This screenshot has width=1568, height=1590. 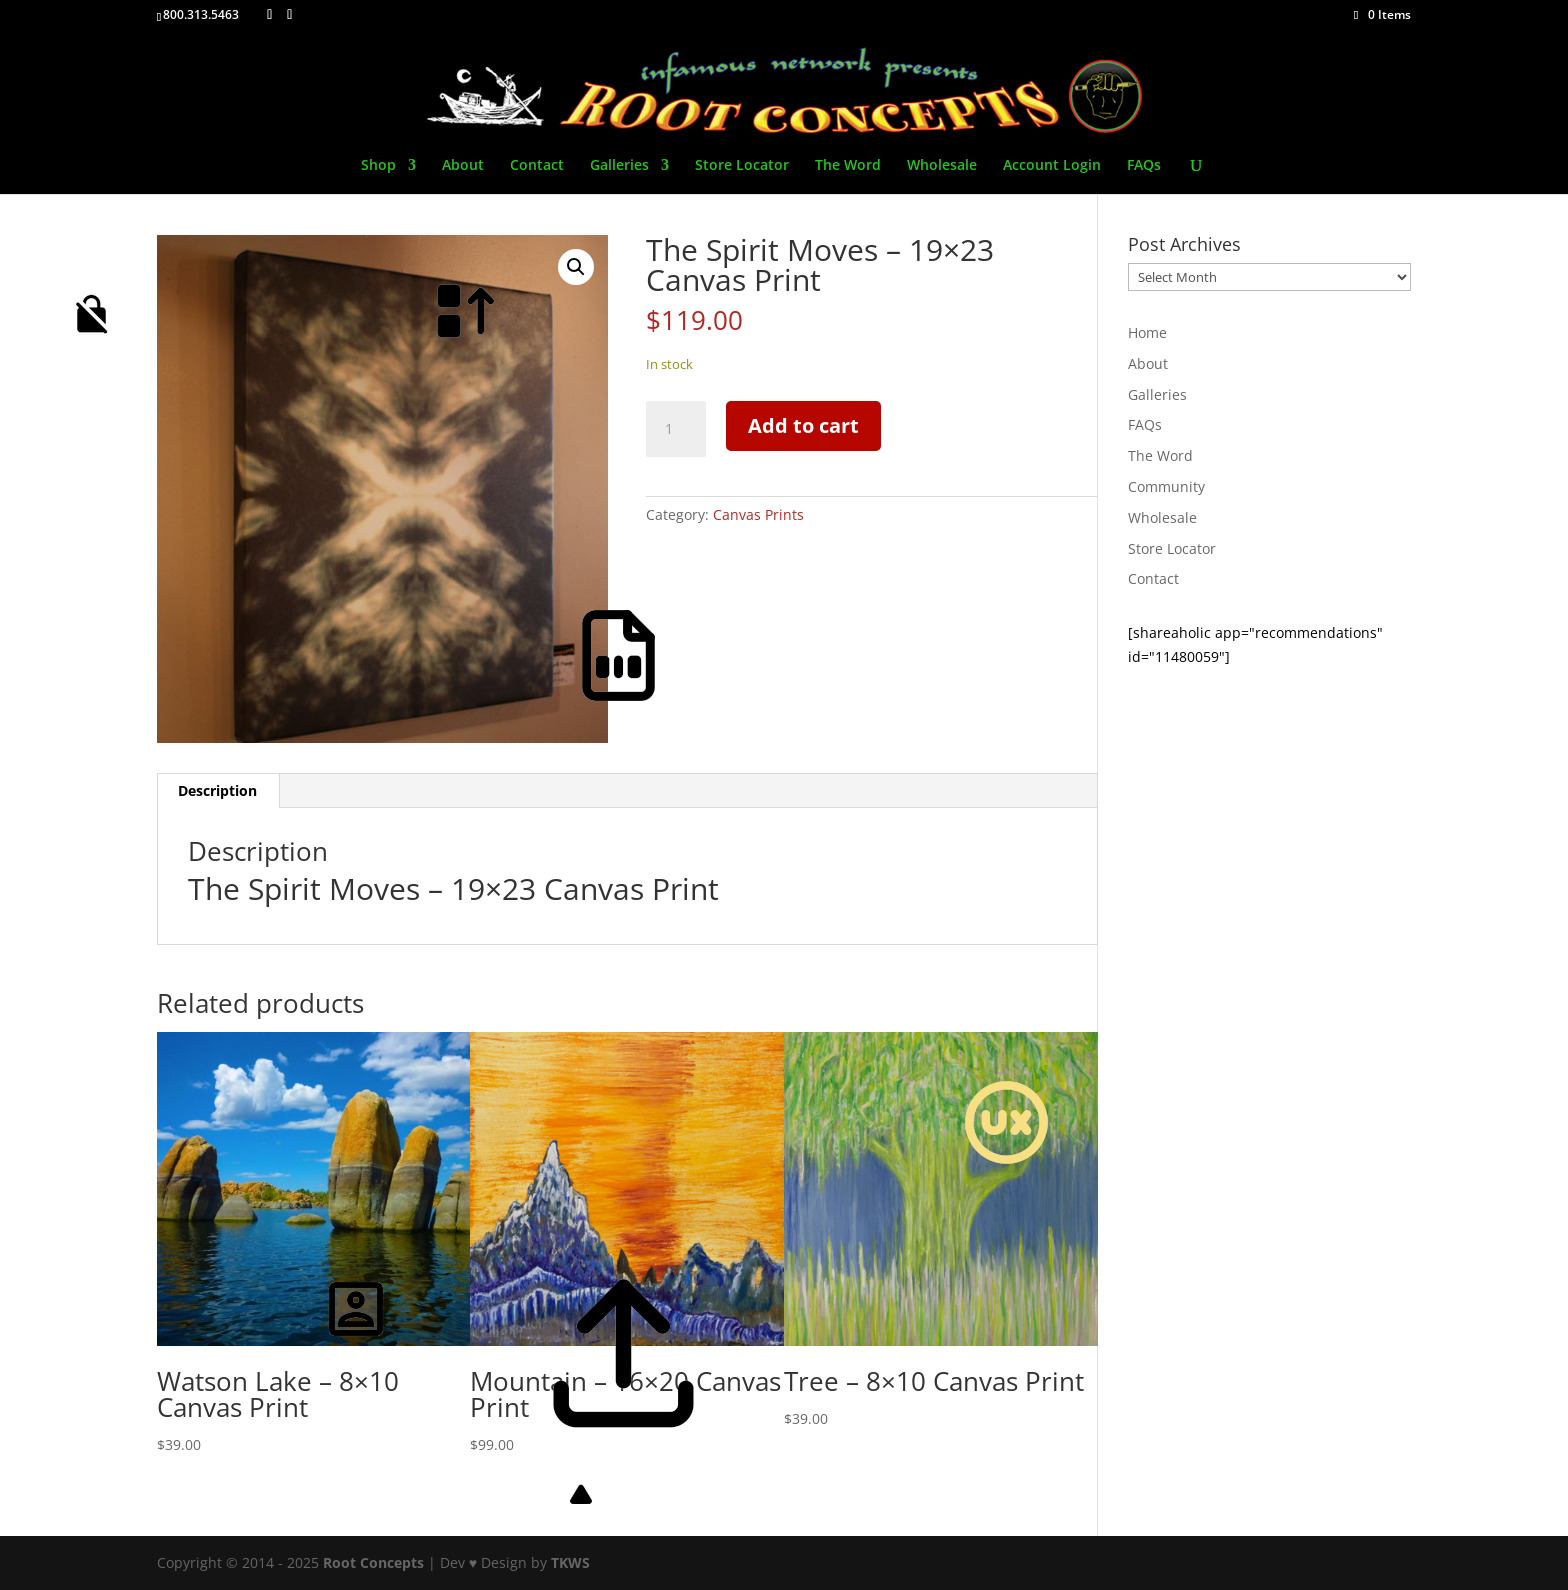 I want to click on view barcode document, so click(x=618, y=655).